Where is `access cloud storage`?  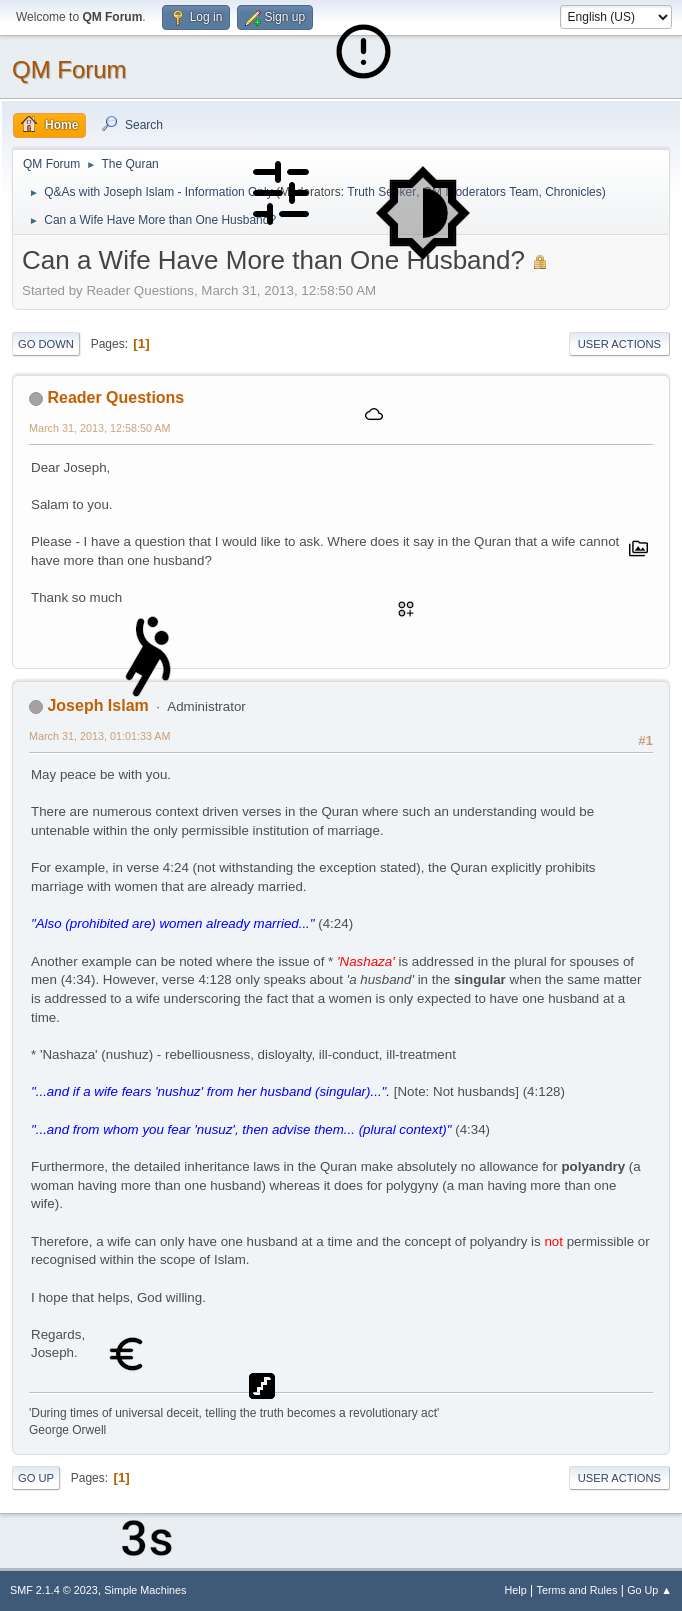 access cloud storage is located at coordinates (374, 414).